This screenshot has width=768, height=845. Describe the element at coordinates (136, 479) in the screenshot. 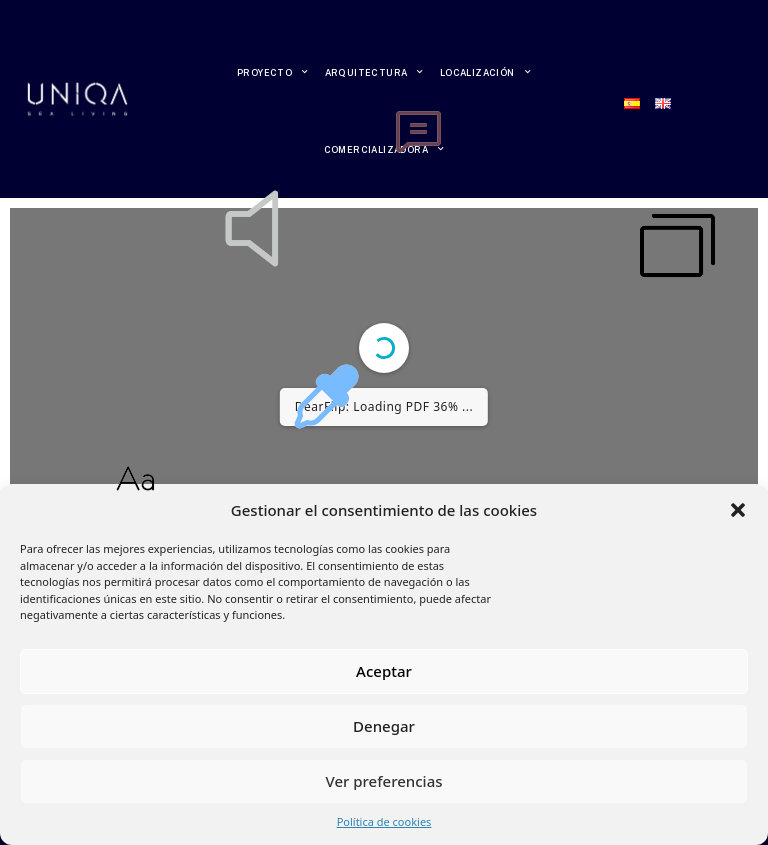

I see `adjust font or text size settings` at that location.